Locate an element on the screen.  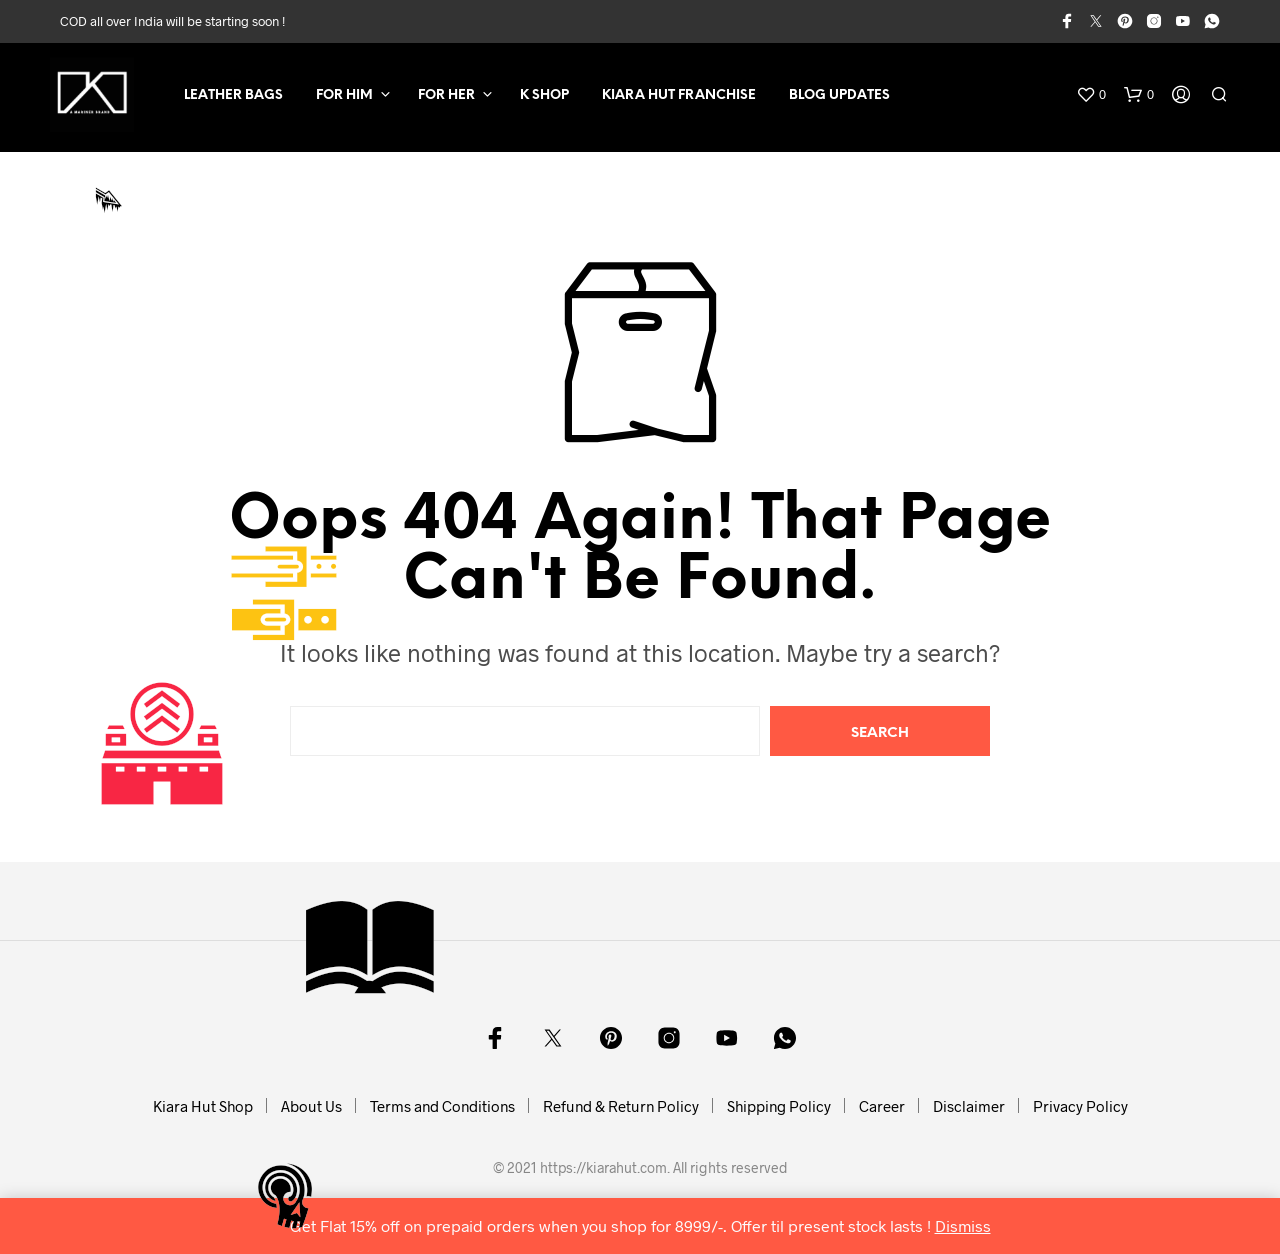
view belt or accessory options is located at coordinates (283, 593).